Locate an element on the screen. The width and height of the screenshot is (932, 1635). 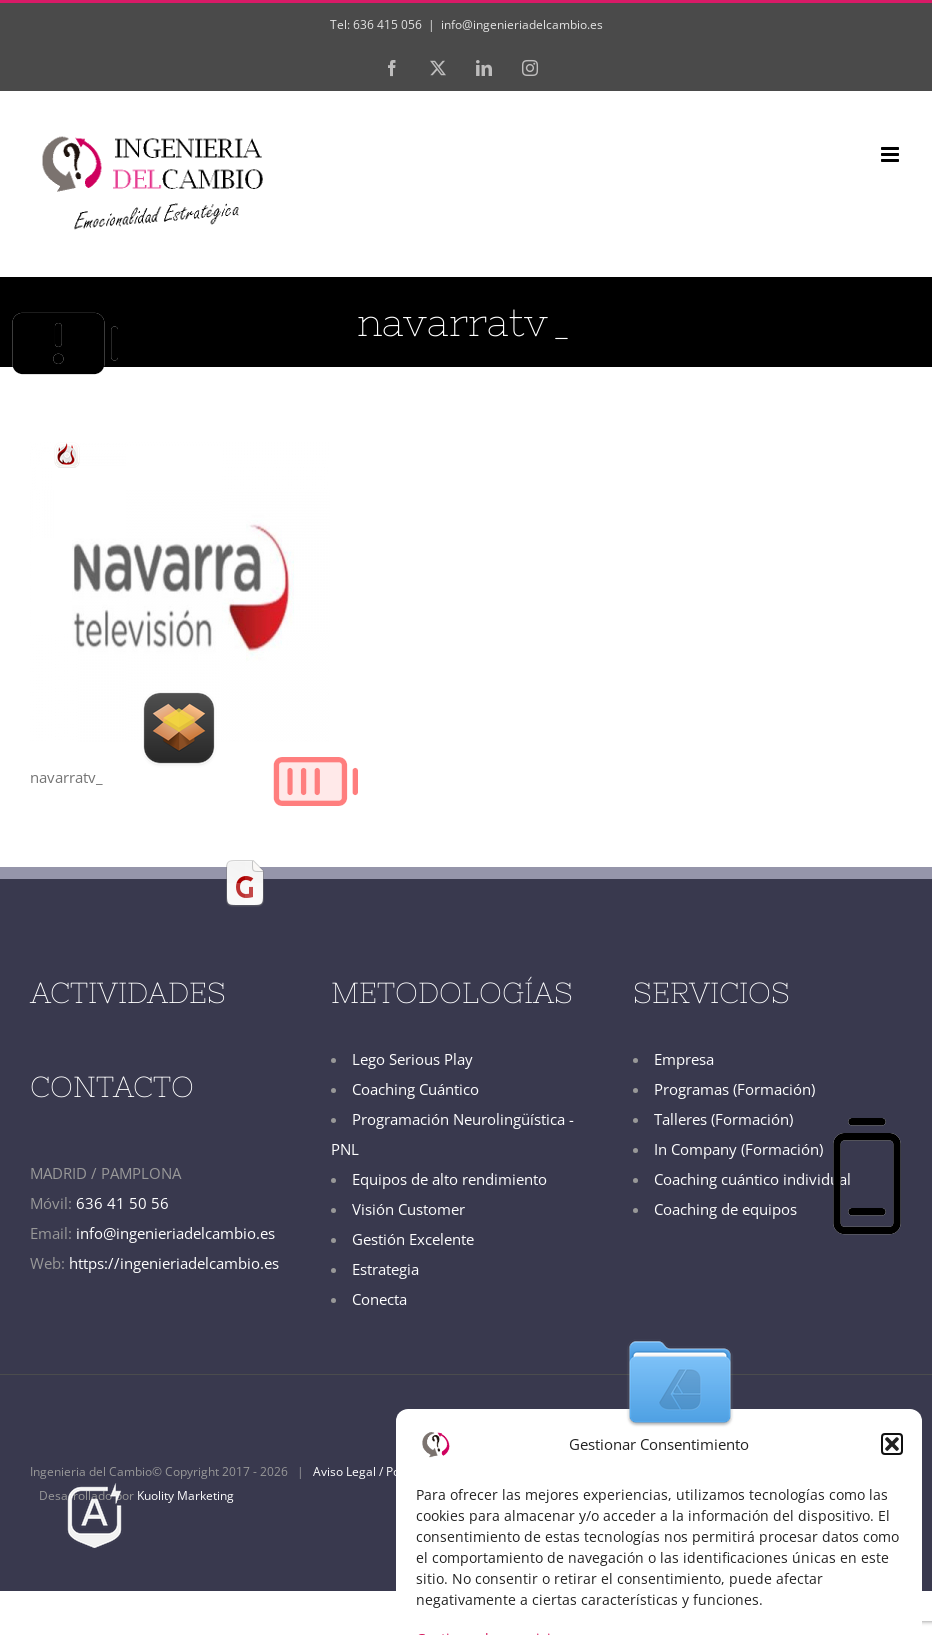
open synaptic package manager is located at coordinates (179, 728).